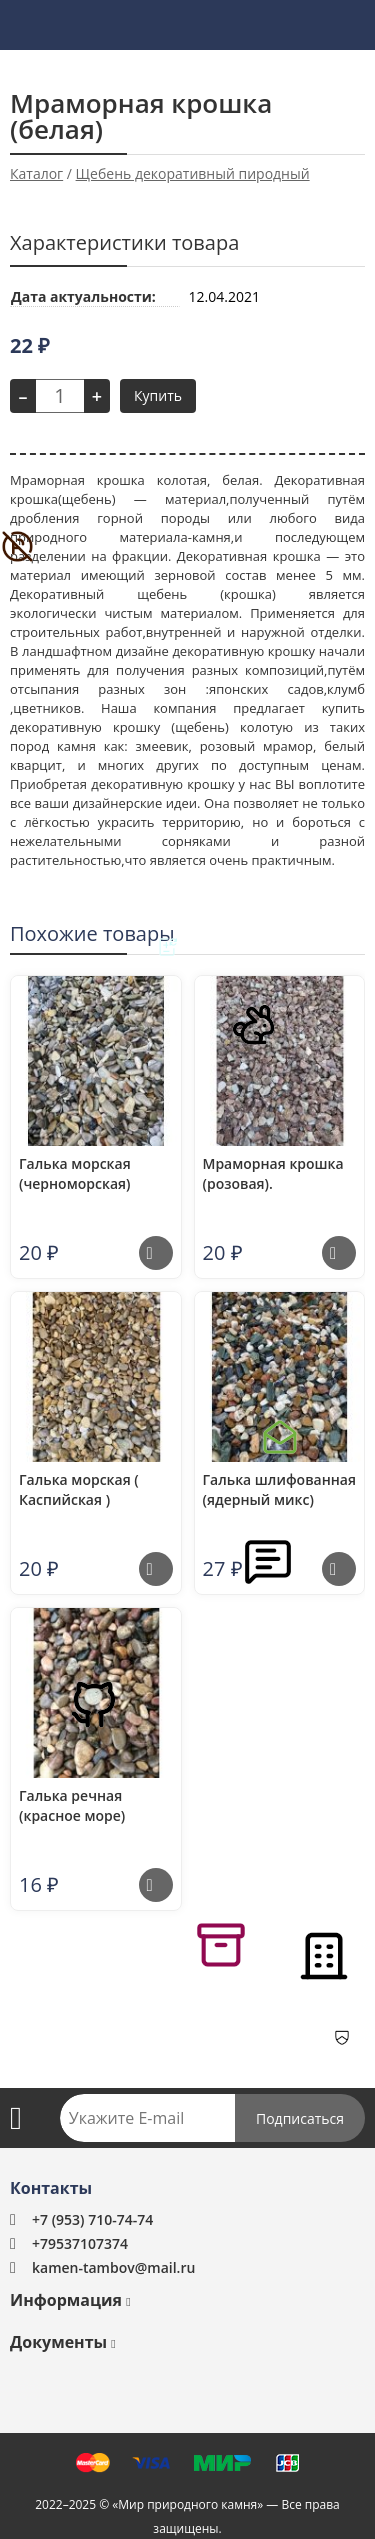  Describe the element at coordinates (167, 947) in the screenshot. I see `sync or restore an editing session` at that location.